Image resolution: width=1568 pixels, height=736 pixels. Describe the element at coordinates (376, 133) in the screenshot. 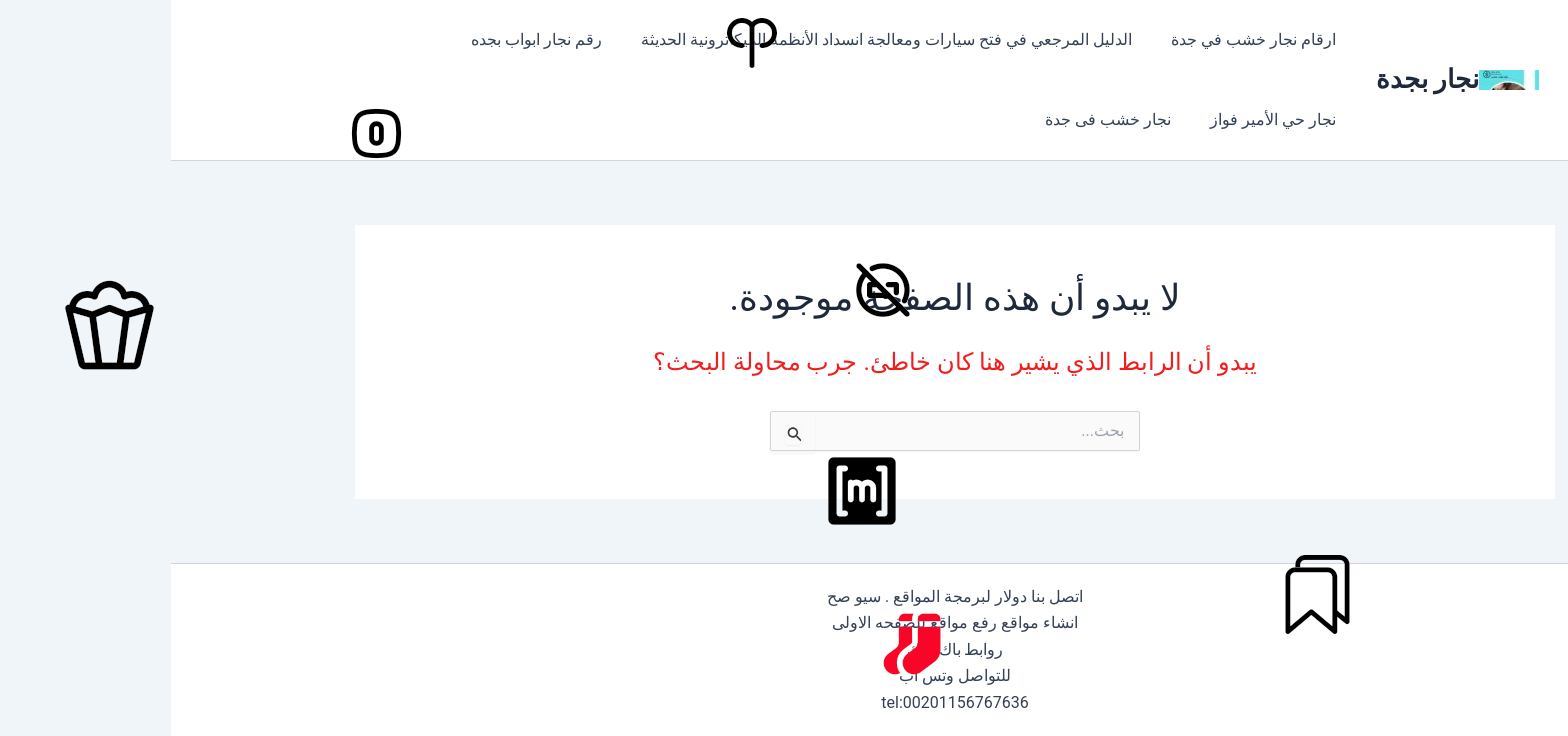

I see `represents the letter "o" in a menu or keyboard interface` at that location.